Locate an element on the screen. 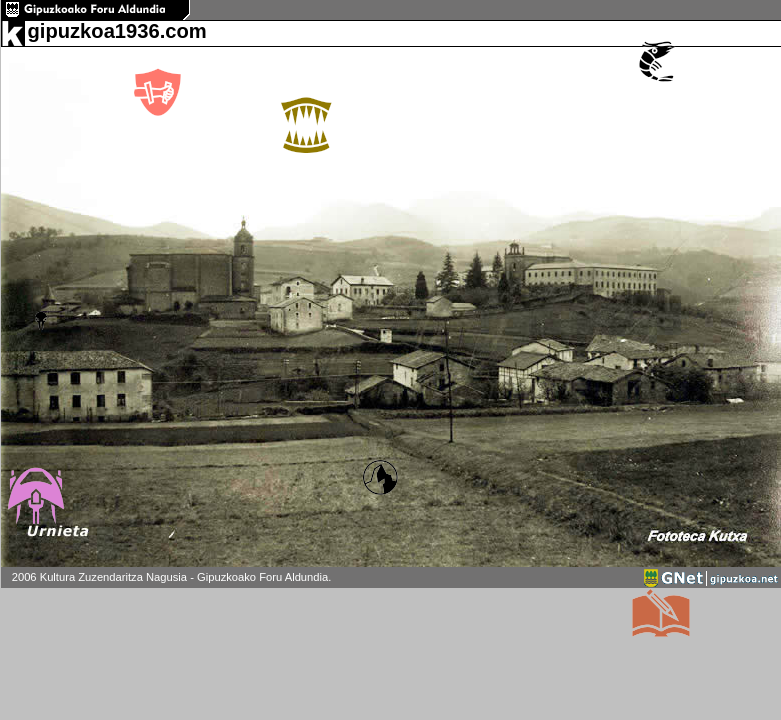 This screenshot has width=781, height=720. select interceptor ship class is located at coordinates (36, 496).